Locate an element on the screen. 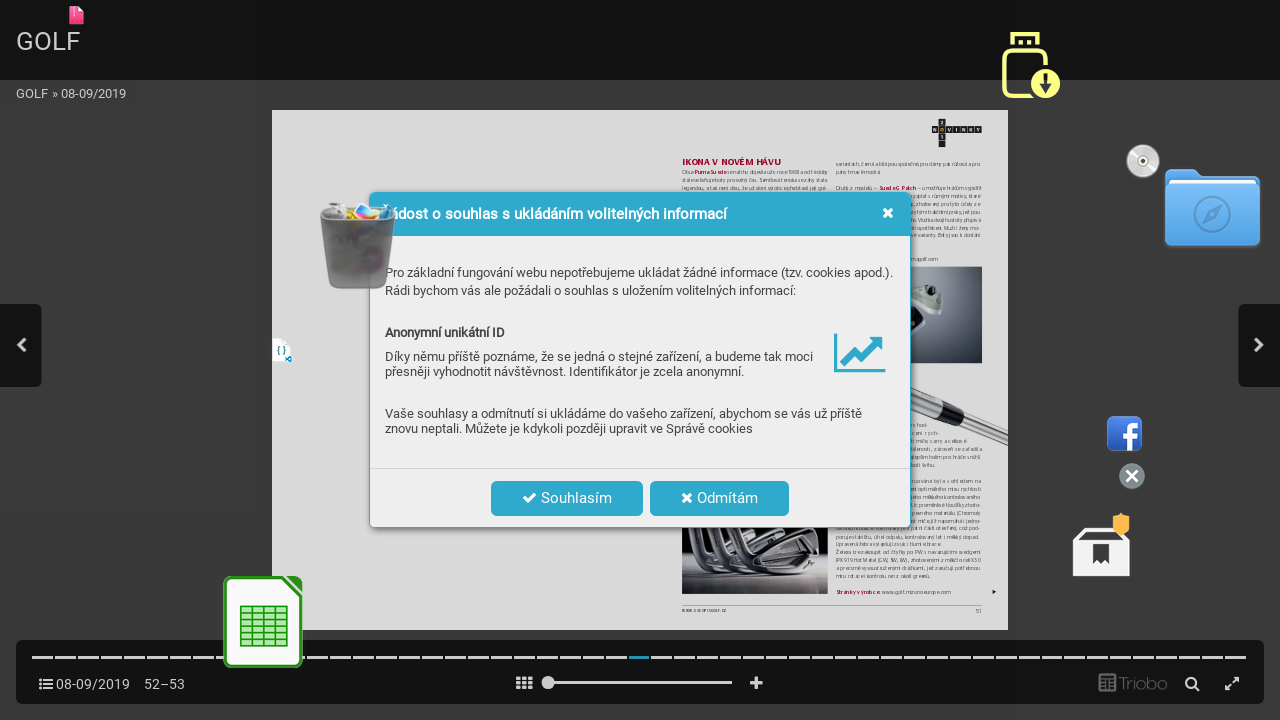 The height and width of the screenshot is (720, 1280). indicates an unavailable or inaccessible item is located at coordinates (1132, 476).